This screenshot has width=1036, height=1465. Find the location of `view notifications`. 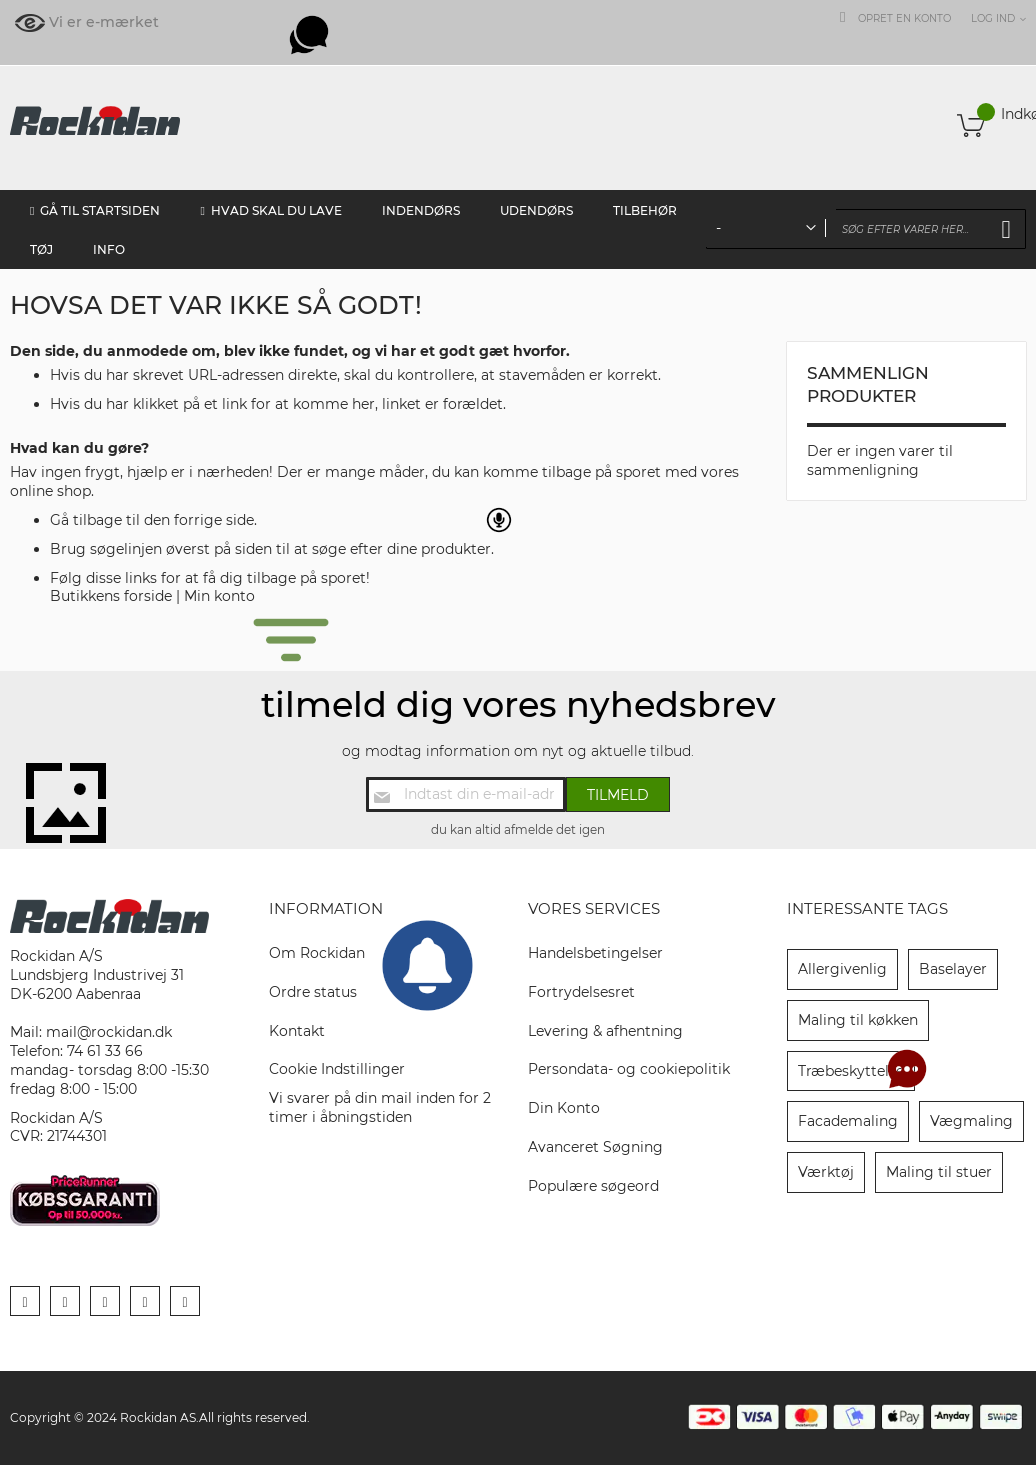

view notifications is located at coordinates (427, 965).